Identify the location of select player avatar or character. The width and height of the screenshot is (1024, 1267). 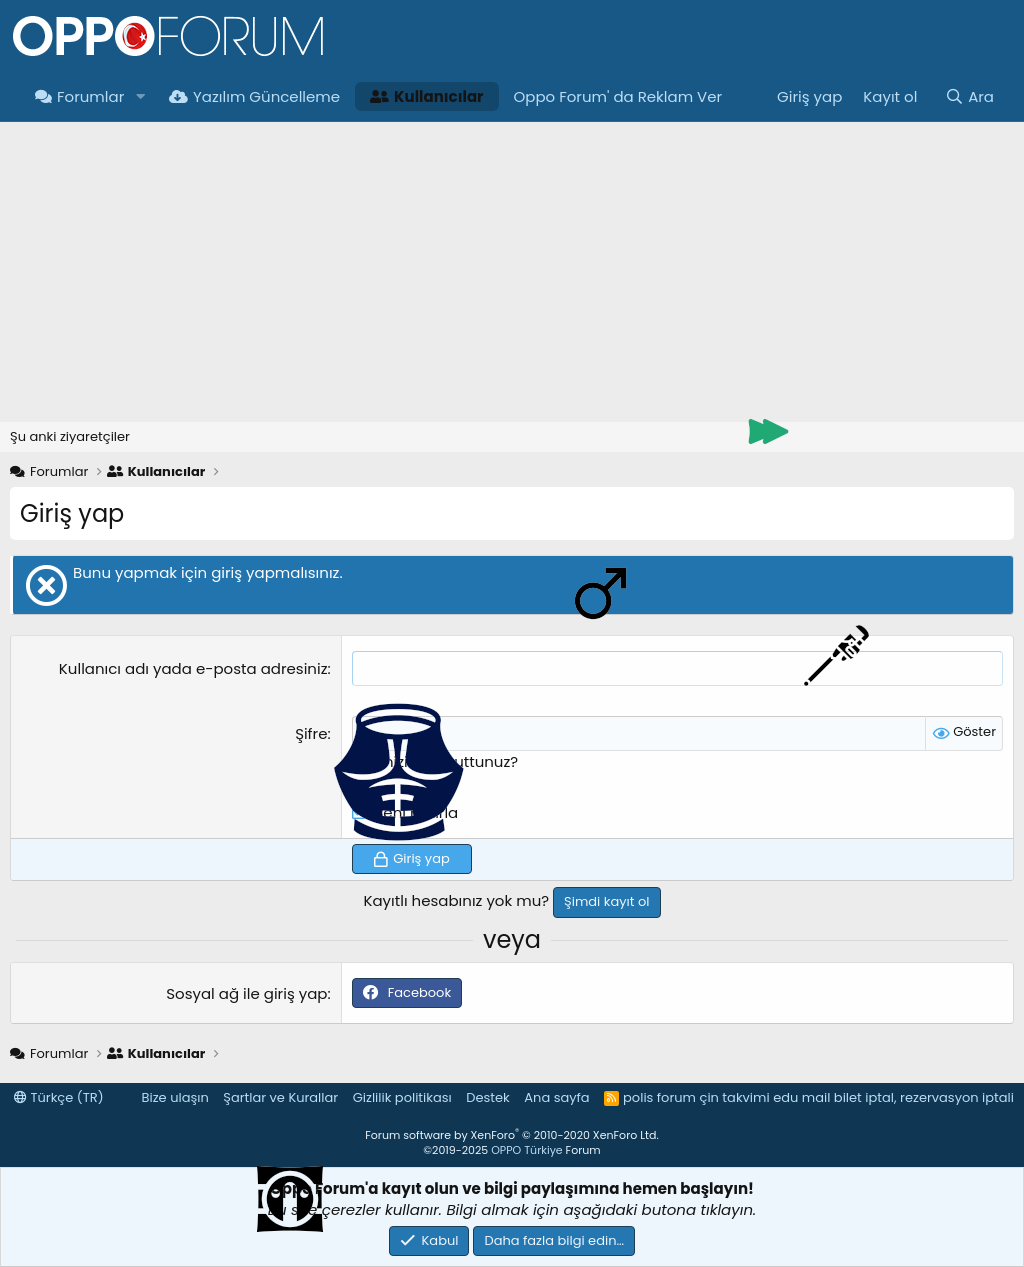
(290, 1199).